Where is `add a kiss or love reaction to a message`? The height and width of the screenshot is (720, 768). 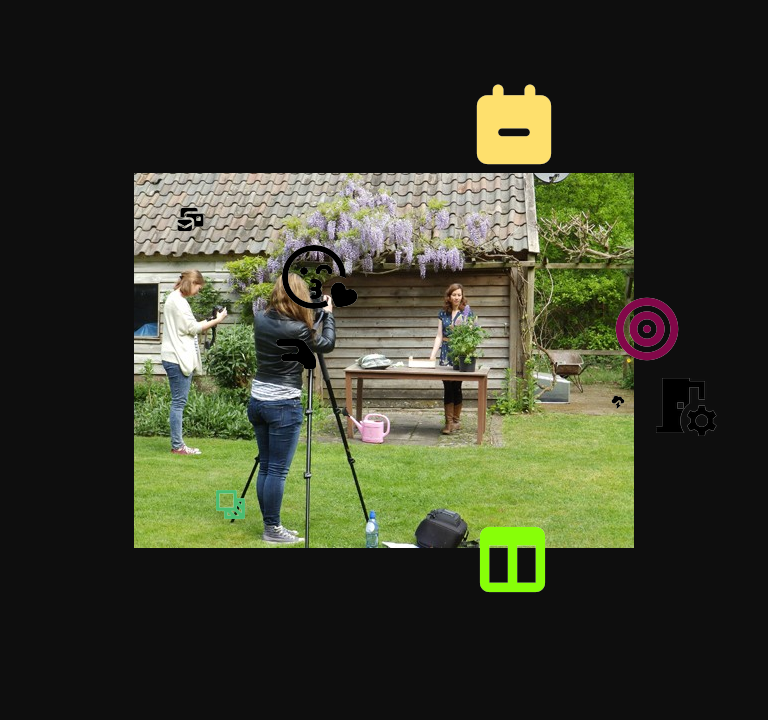
add a kiss or love reaction to a message is located at coordinates (318, 277).